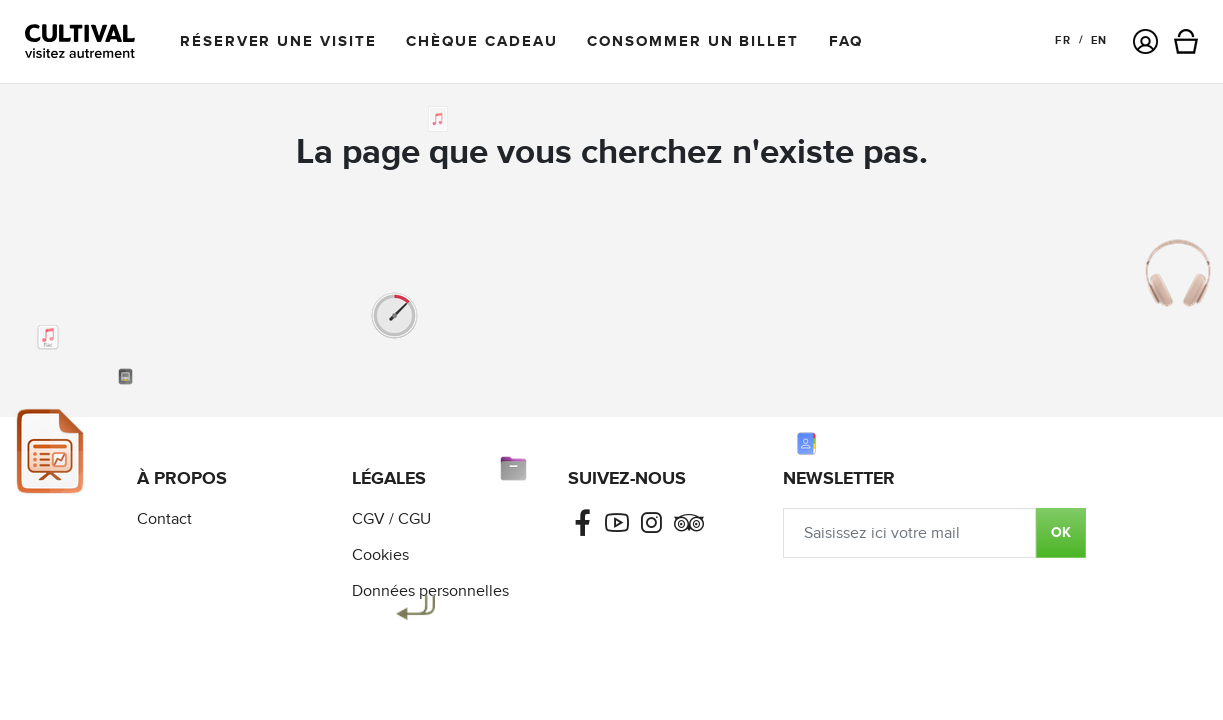  I want to click on connect bluetooth headphones, so click(1178, 274).